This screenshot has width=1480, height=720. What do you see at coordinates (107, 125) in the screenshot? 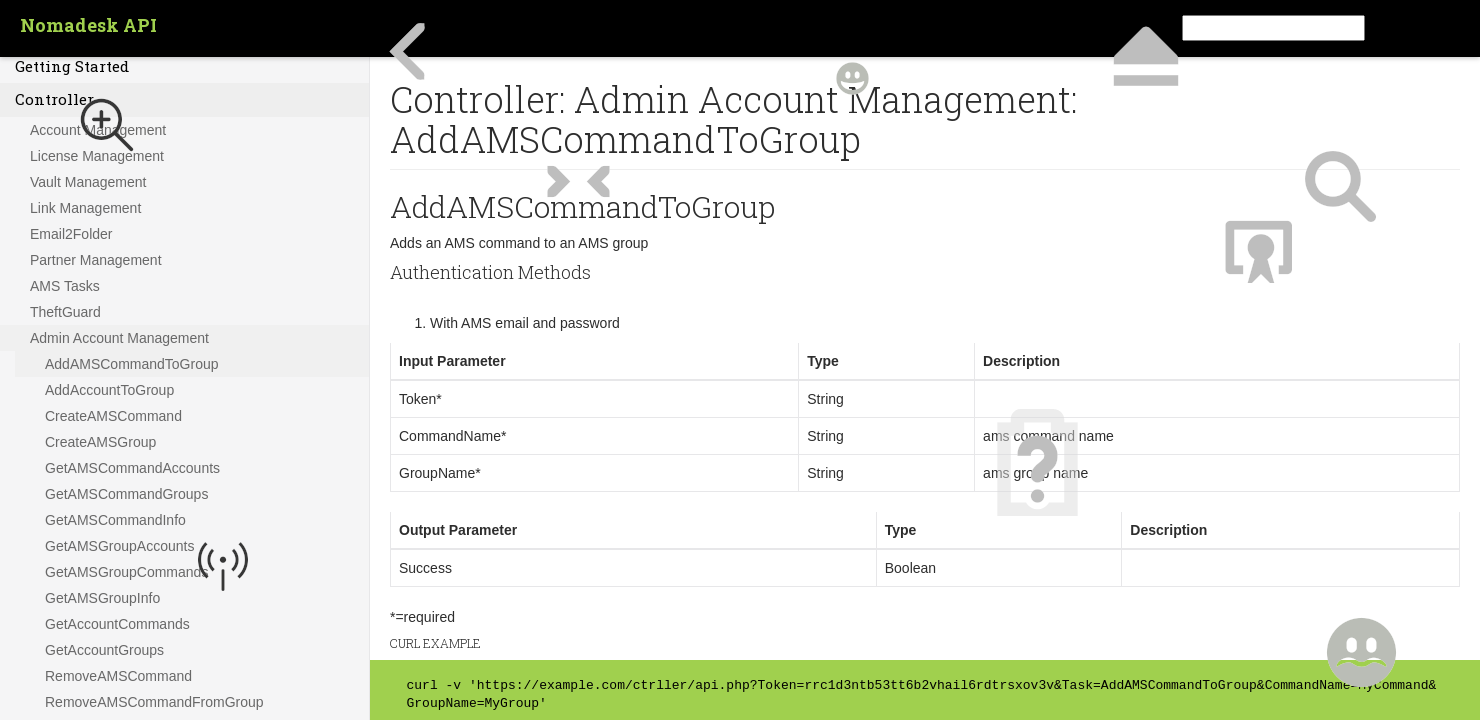
I see `zoom in or increase magnification` at bounding box center [107, 125].